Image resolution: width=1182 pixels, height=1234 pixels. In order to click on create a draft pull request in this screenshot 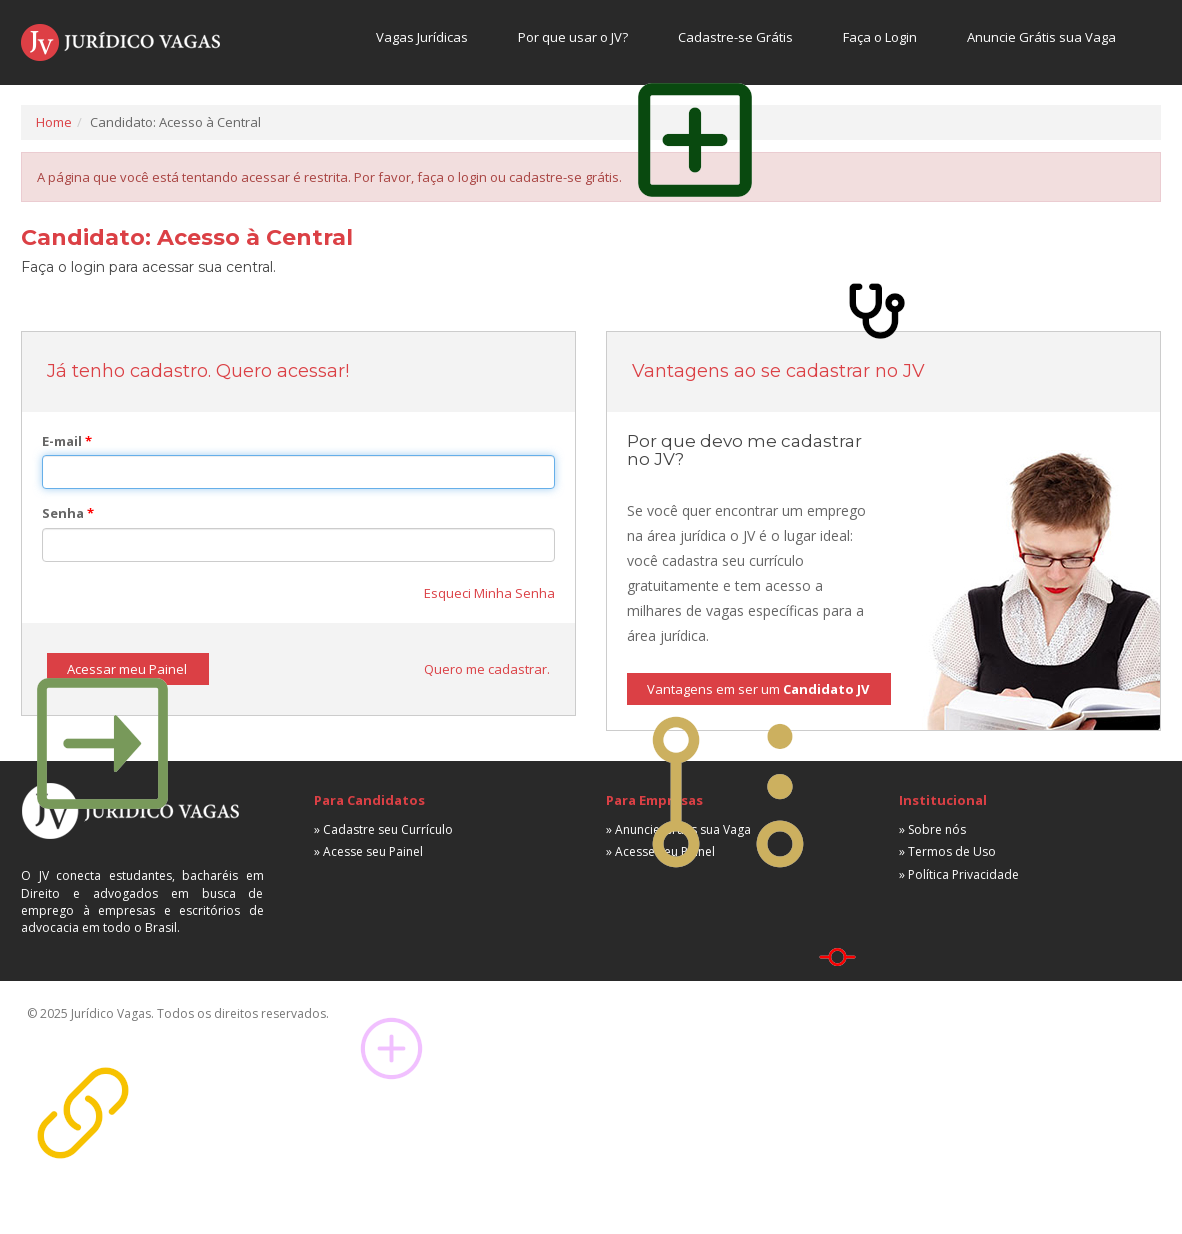, I will do `click(728, 792)`.